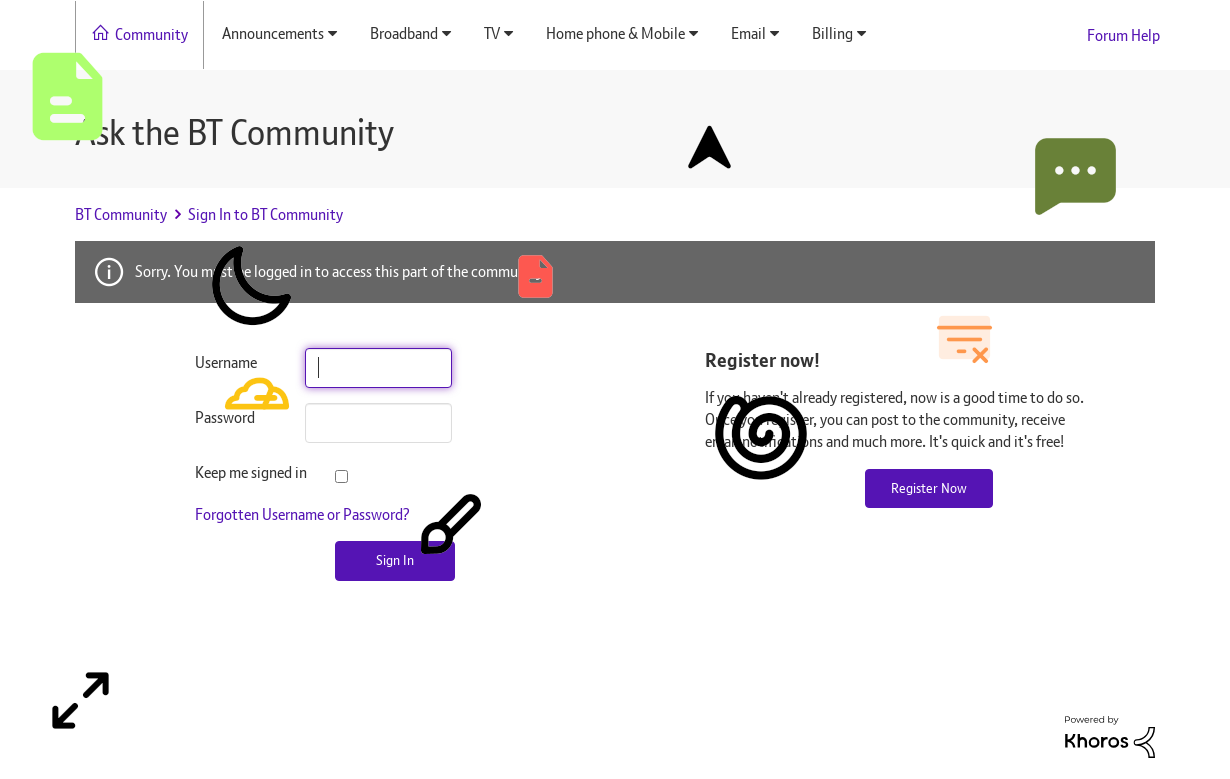  I want to click on access terminal or command line interface, so click(761, 438).